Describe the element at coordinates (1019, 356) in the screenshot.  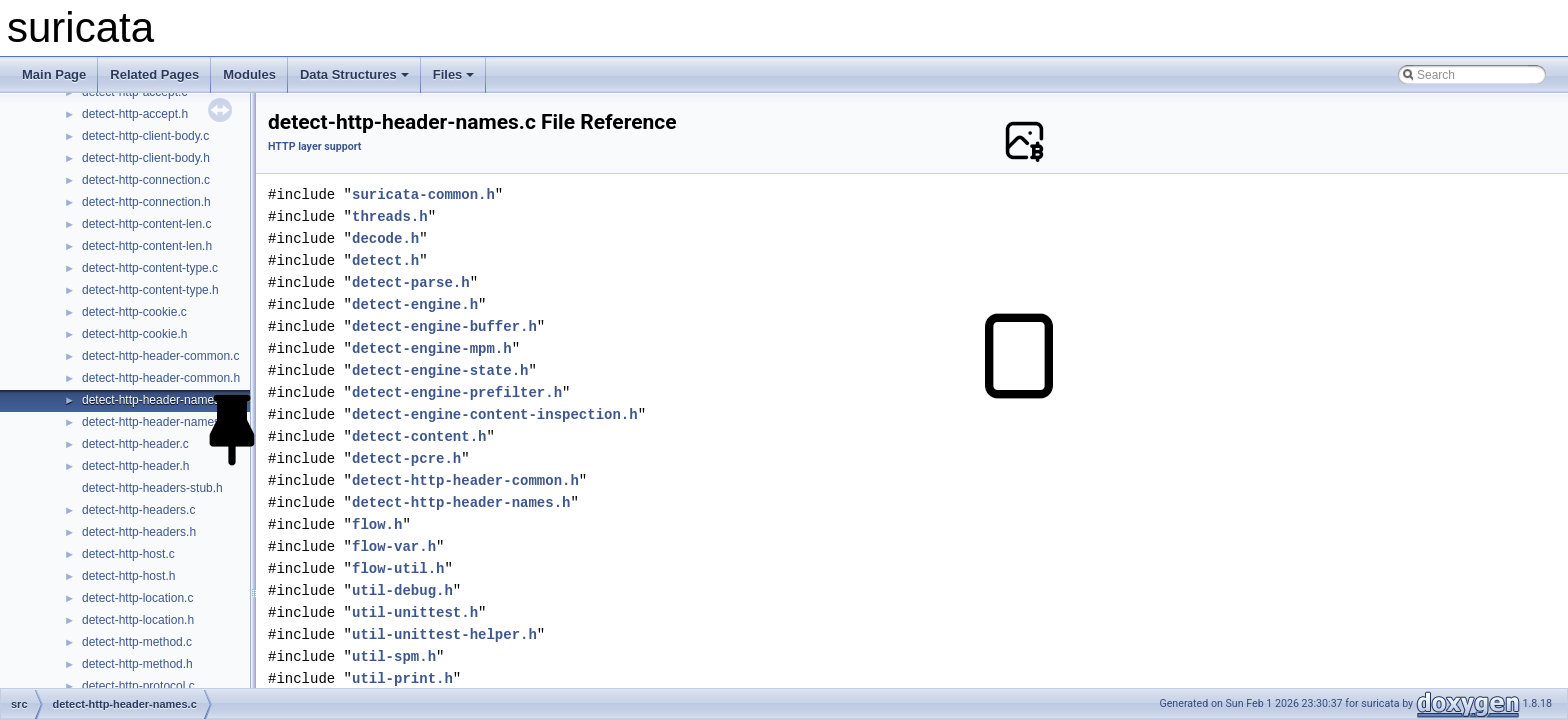
I see `represents a vertical card or panel layout` at that location.